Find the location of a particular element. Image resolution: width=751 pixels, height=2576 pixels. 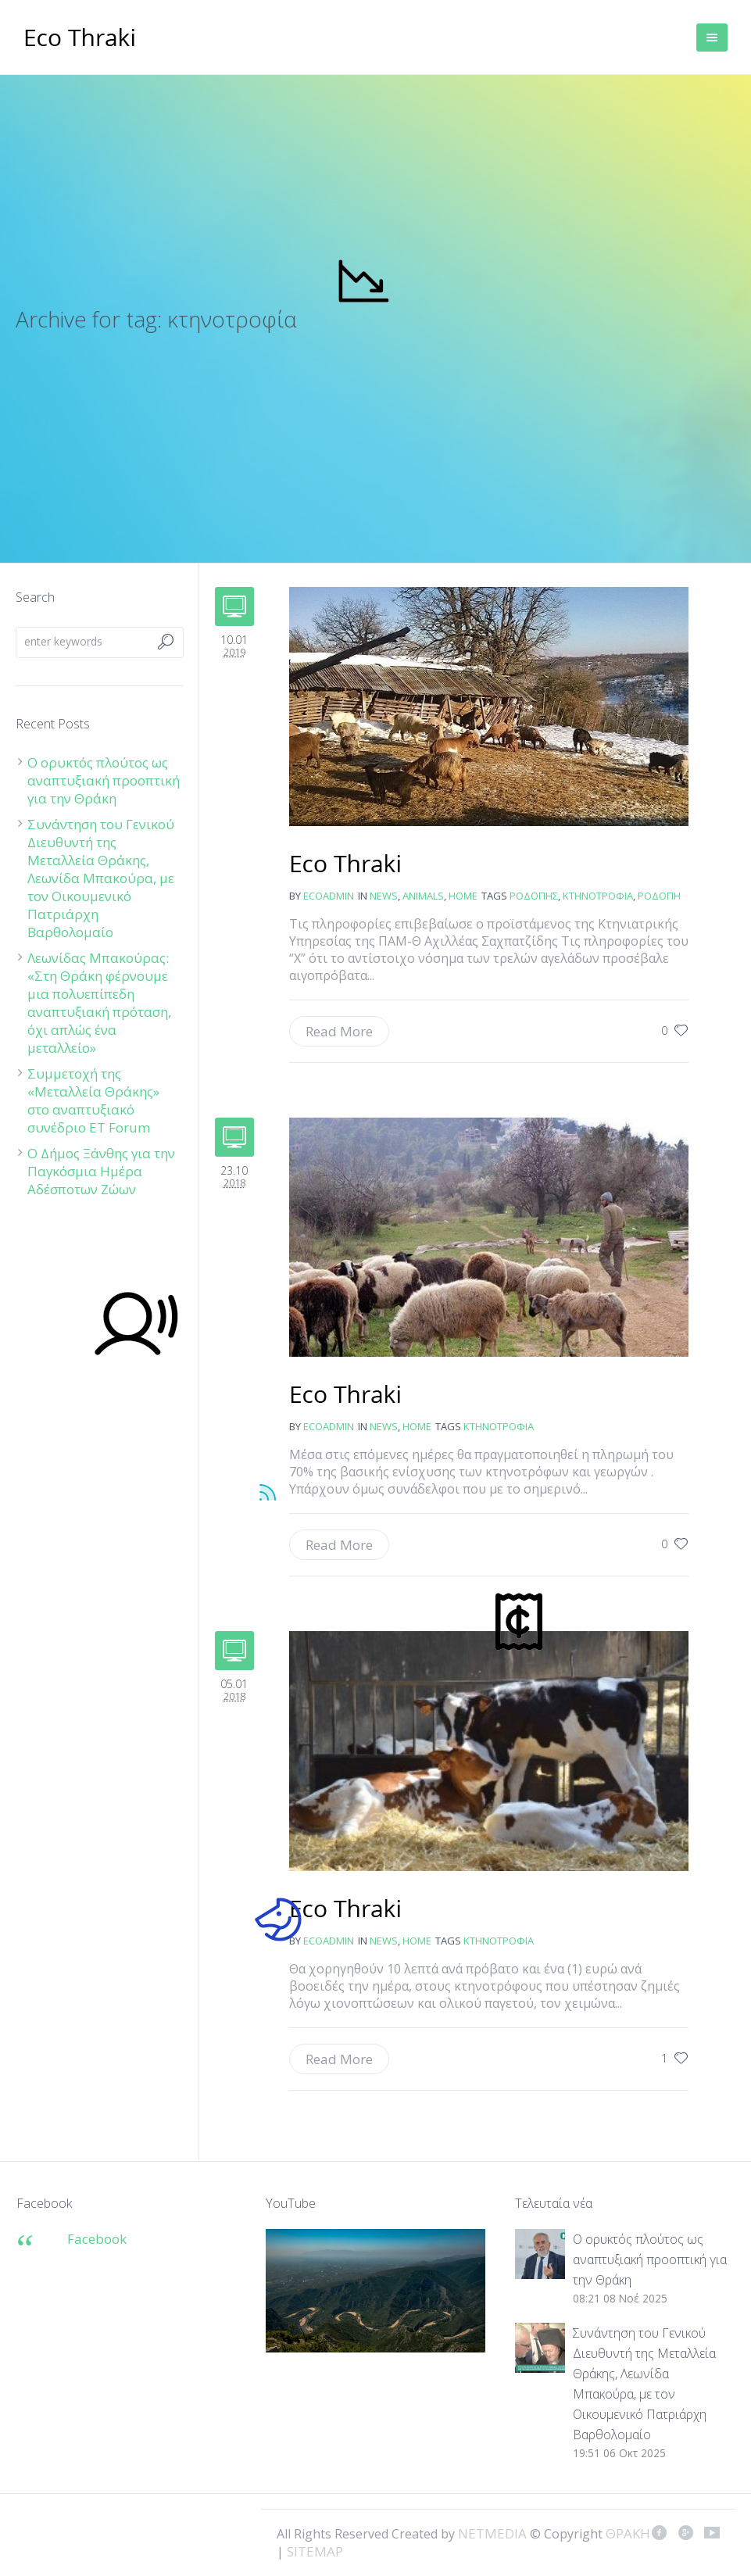

view declining metrics or trends is located at coordinates (363, 281).